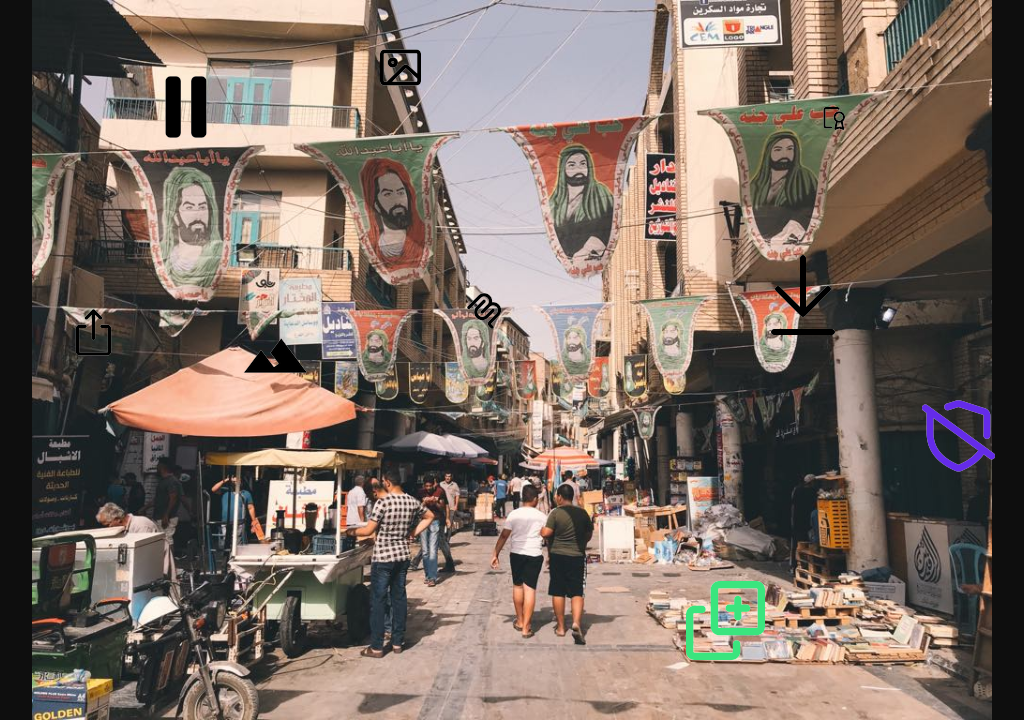 The width and height of the screenshot is (1024, 720). Describe the element at coordinates (958, 436) in the screenshot. I see `security or protection is disabled` at that location.